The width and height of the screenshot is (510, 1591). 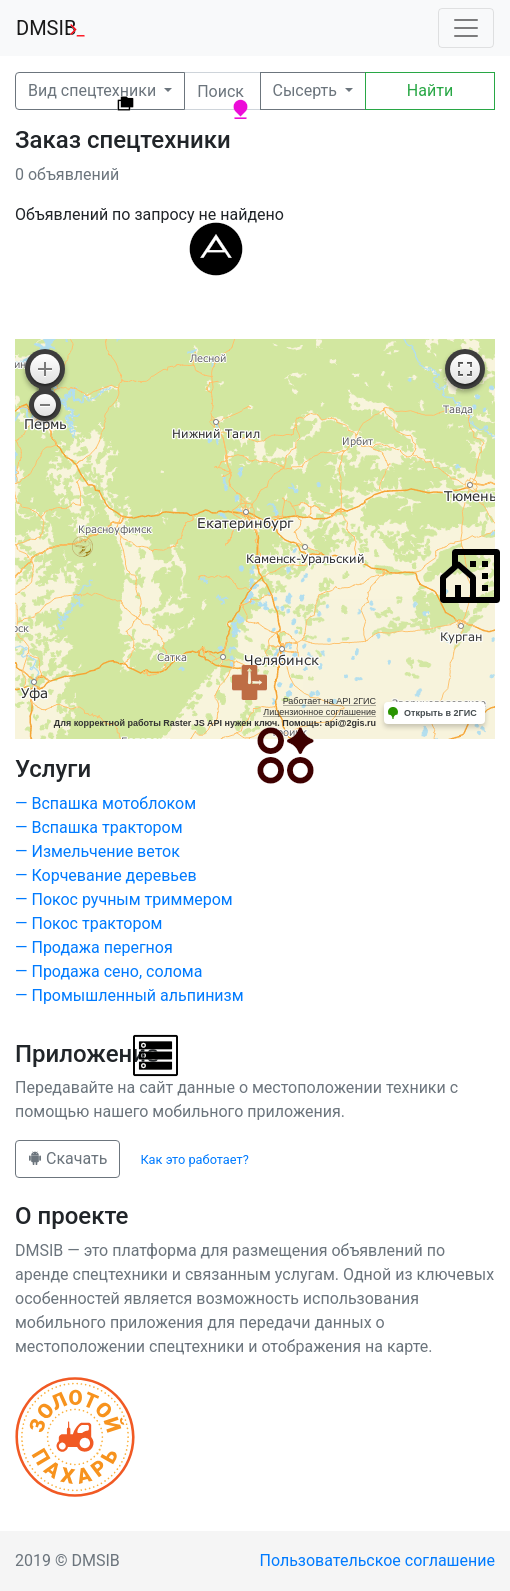 What do you see at coordinates (249, 682) in the screenshot?
I see `open RescueTime app` at bounding box center [249, 682].